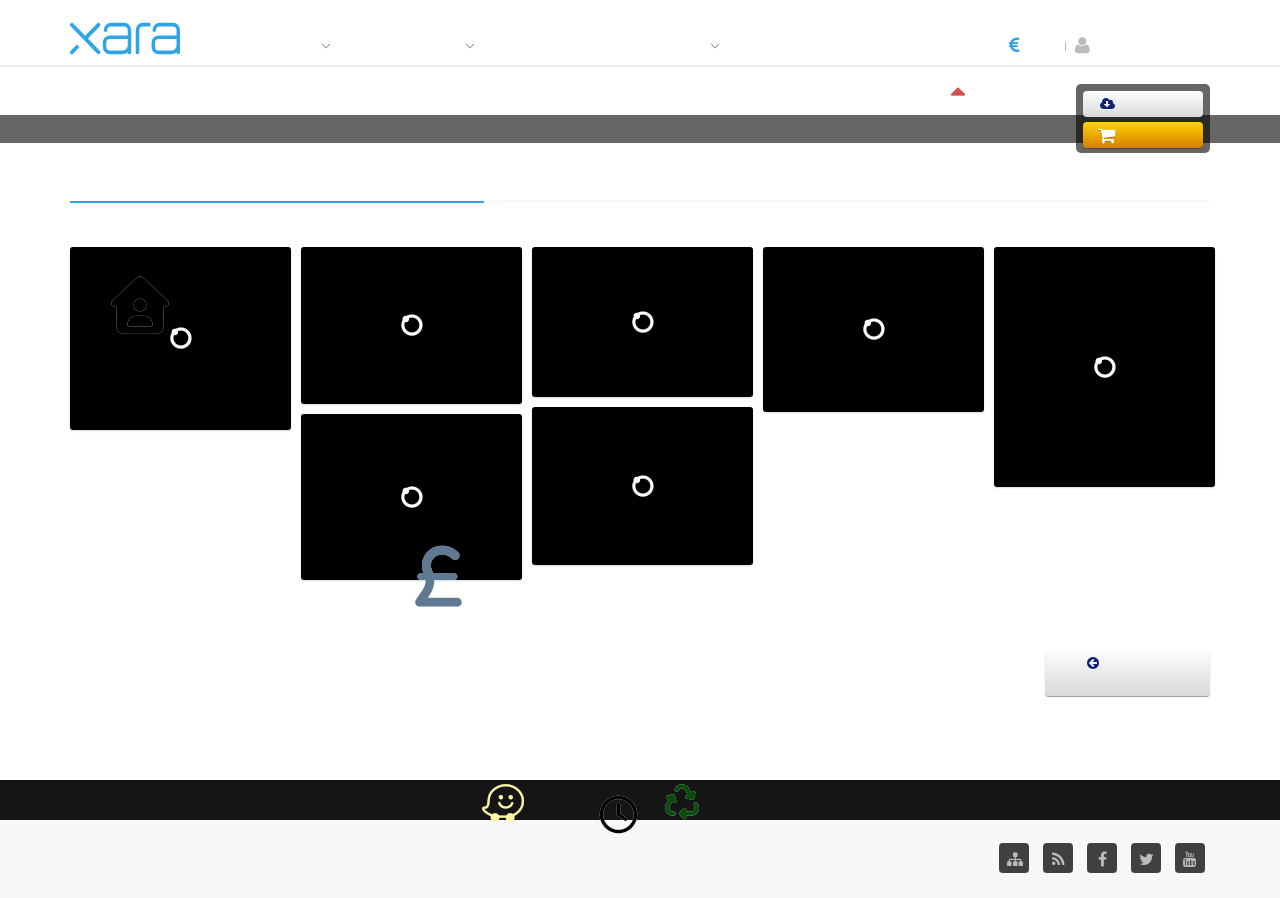  Describe the element at coordinates (140, 305) in the screenshot. I see `view your home profile` at that location.